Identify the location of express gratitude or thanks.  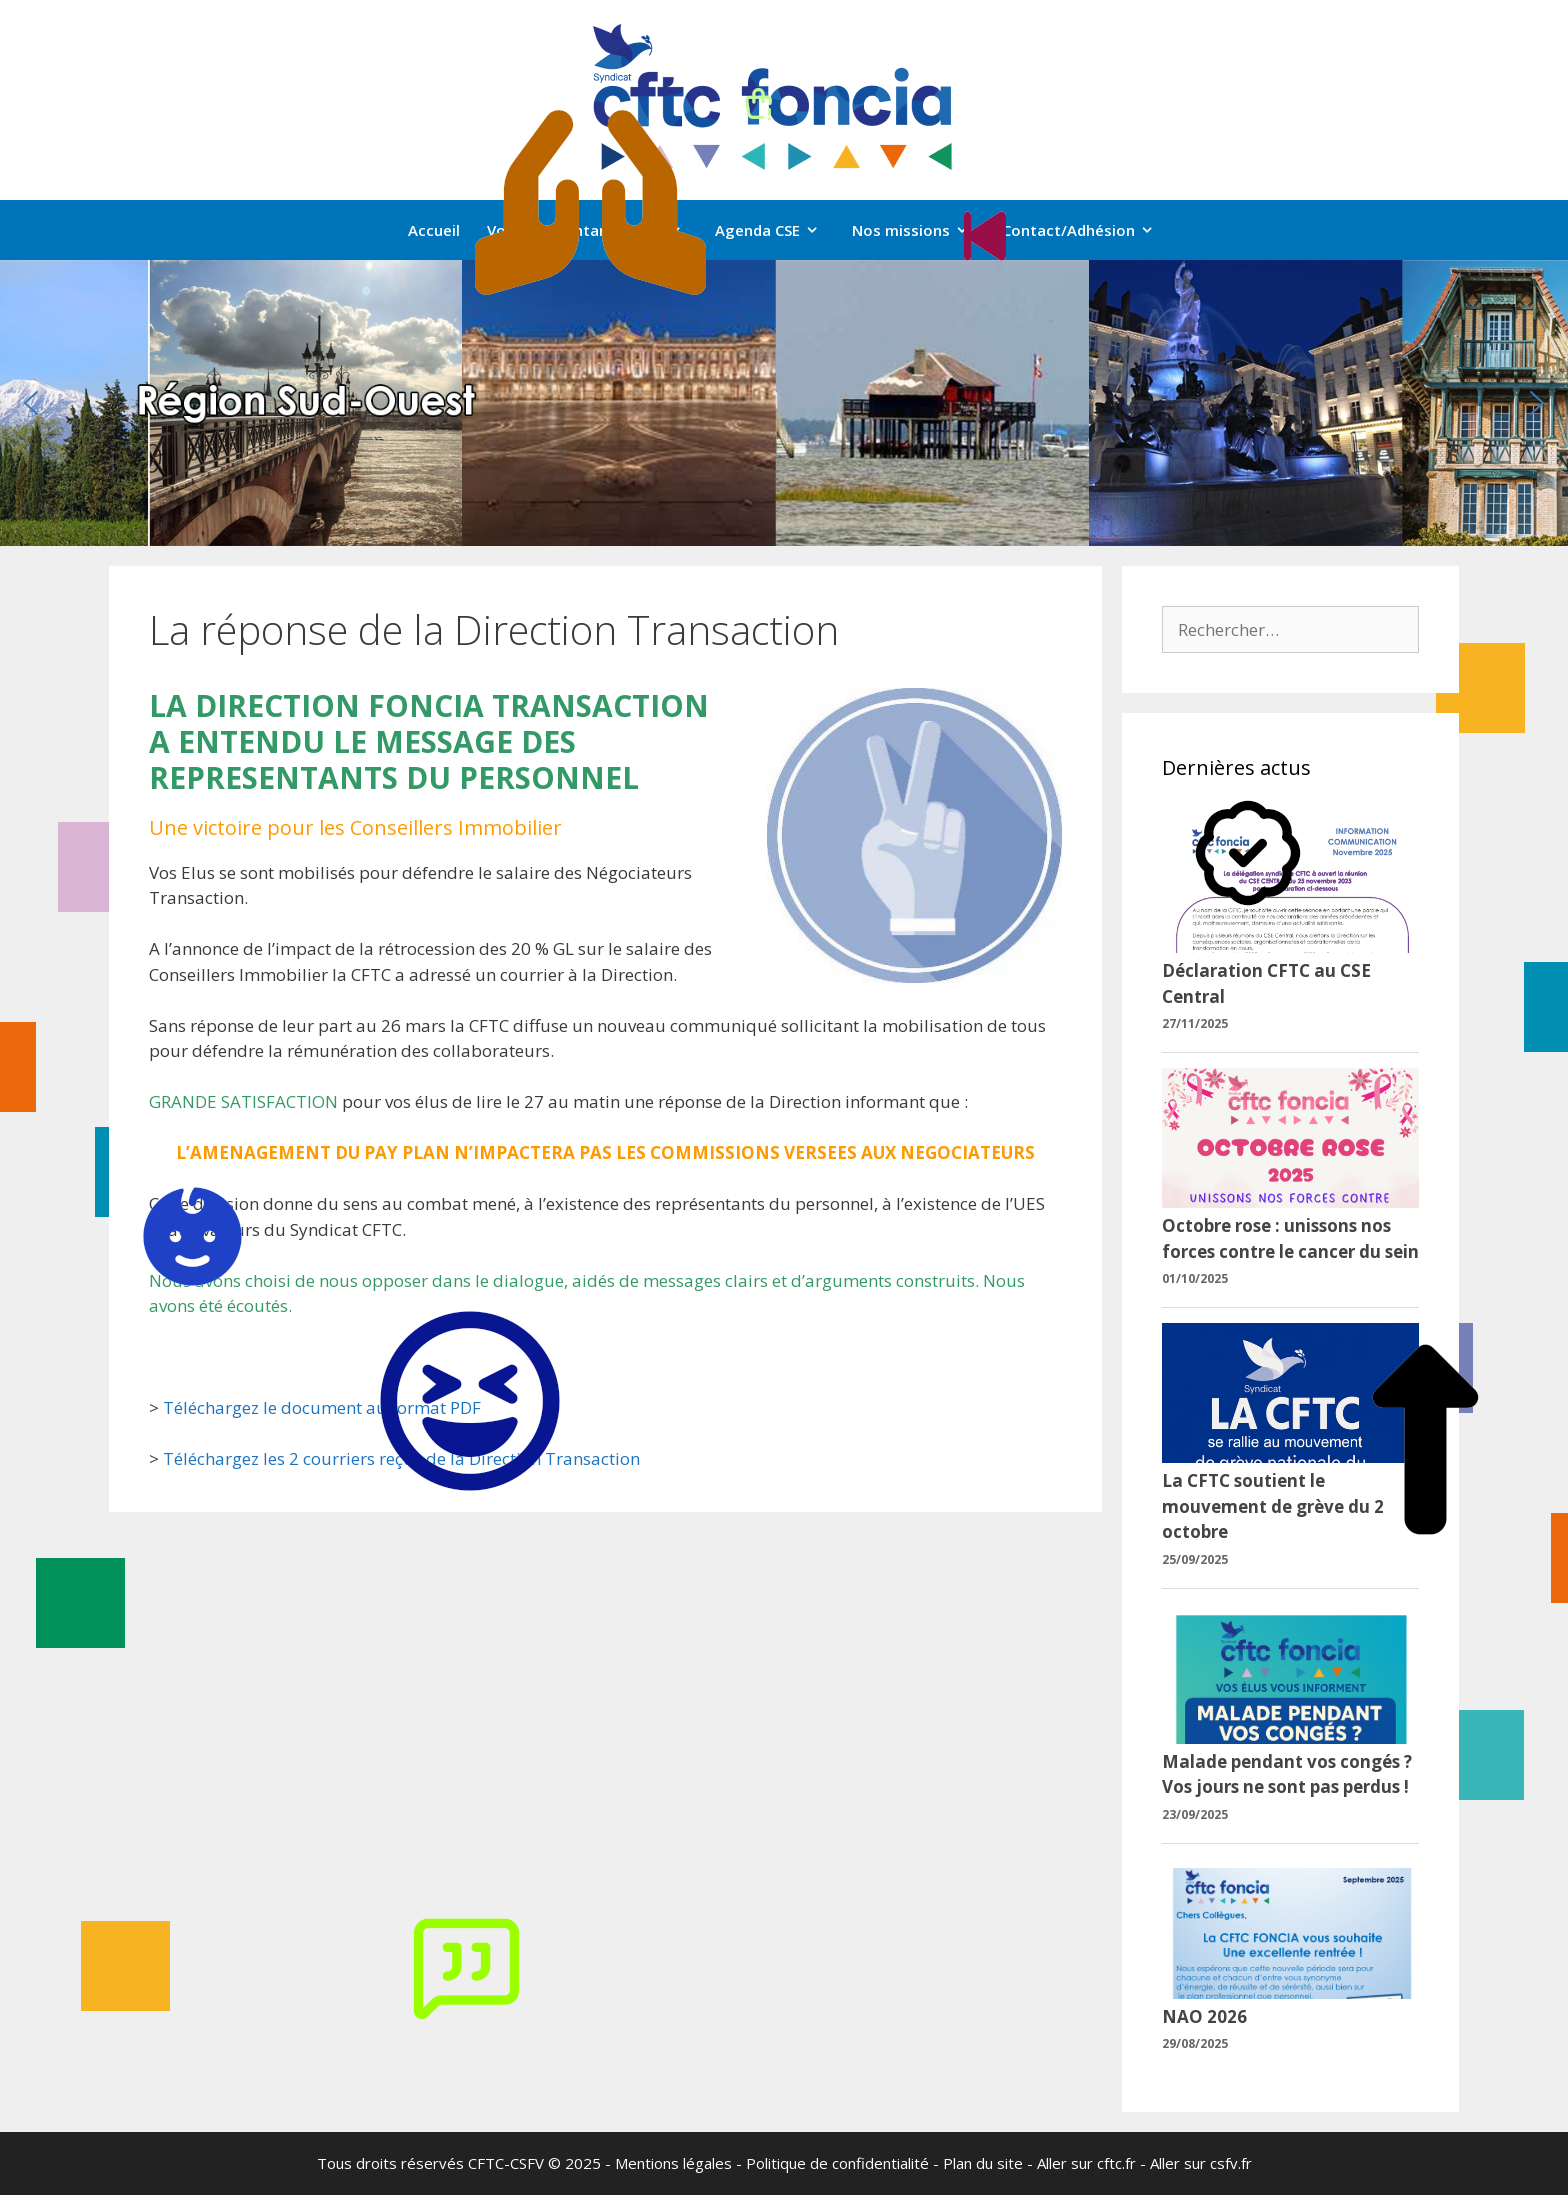
(590, 202).